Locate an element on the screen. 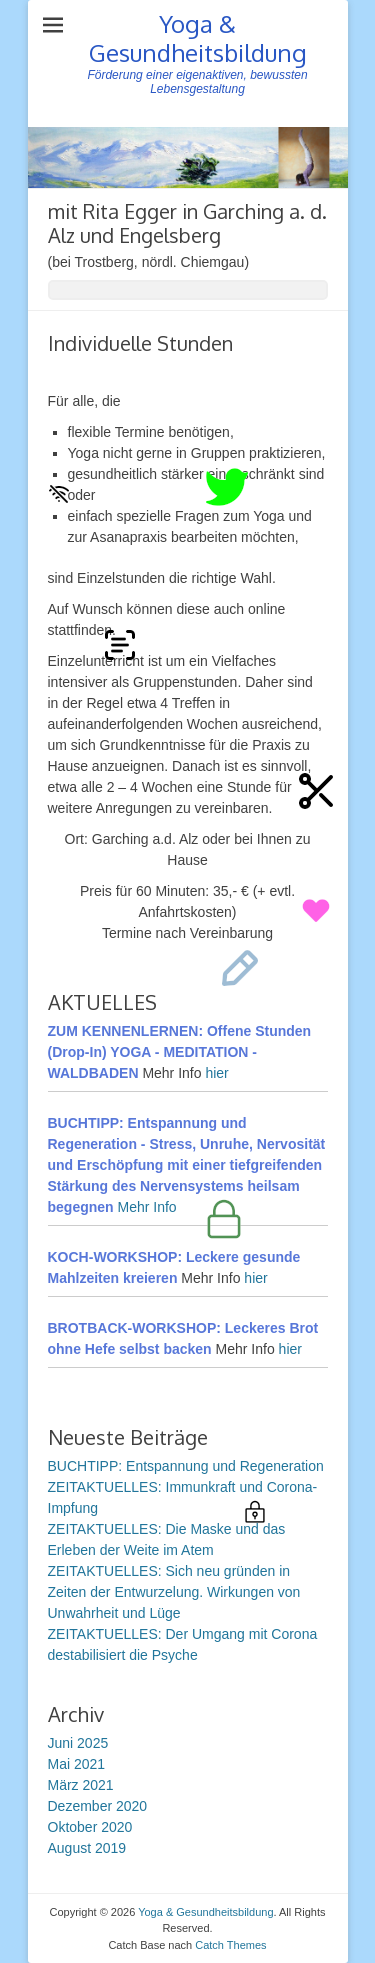 This screenshot has height=1963, width=375. wifi is disabled or unavailable is located at coordinates (59, 494).